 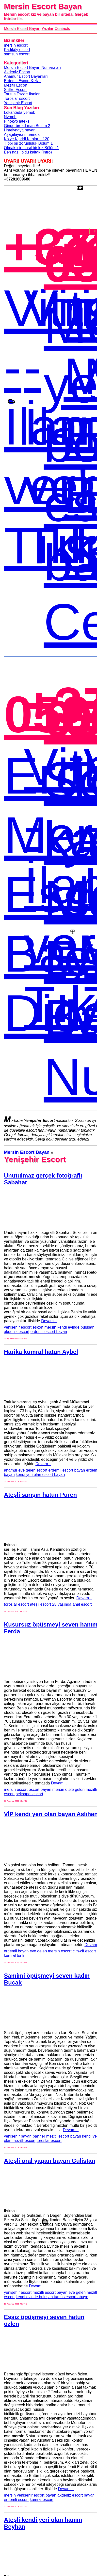 What do you see at coordinates (11, 401) in the screenshot?
I see `access vehicle or driving settings` at bounding box center [11, 401].